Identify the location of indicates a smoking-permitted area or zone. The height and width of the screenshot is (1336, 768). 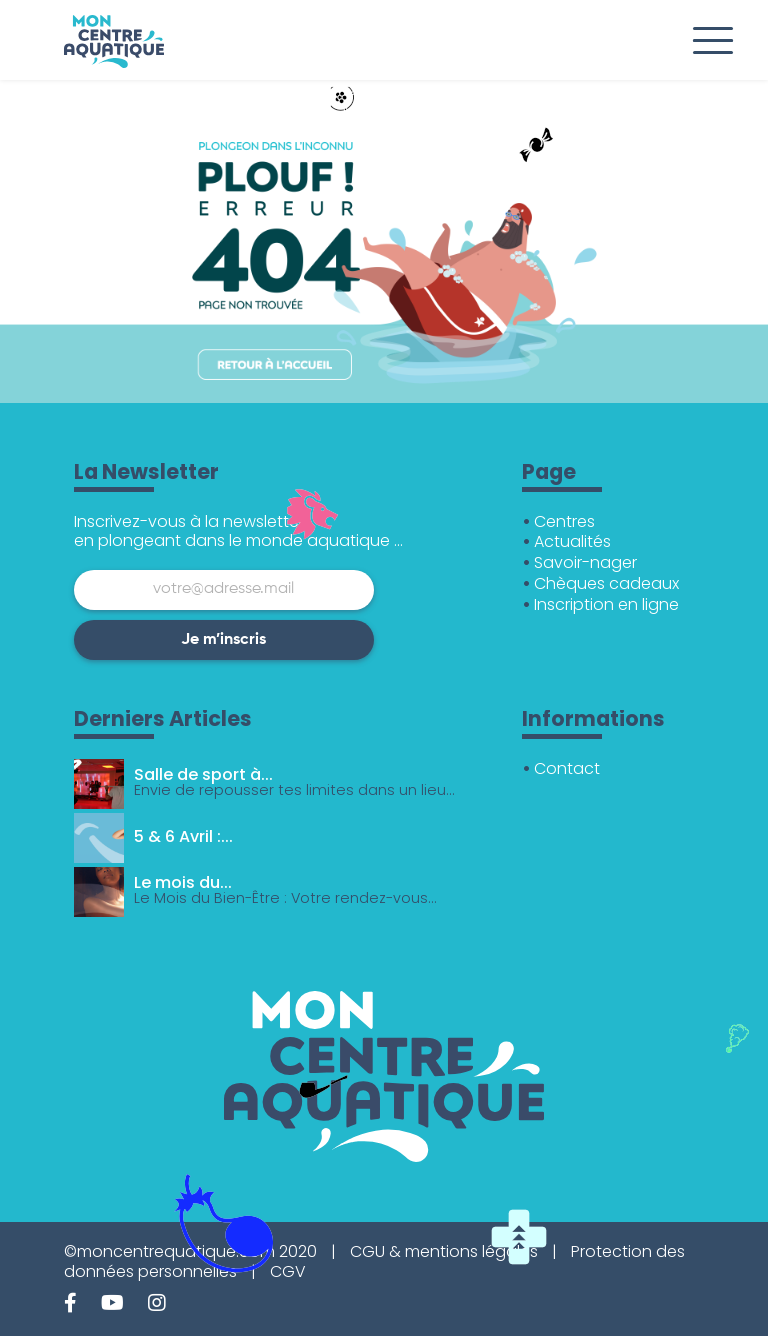
(323, 1086).